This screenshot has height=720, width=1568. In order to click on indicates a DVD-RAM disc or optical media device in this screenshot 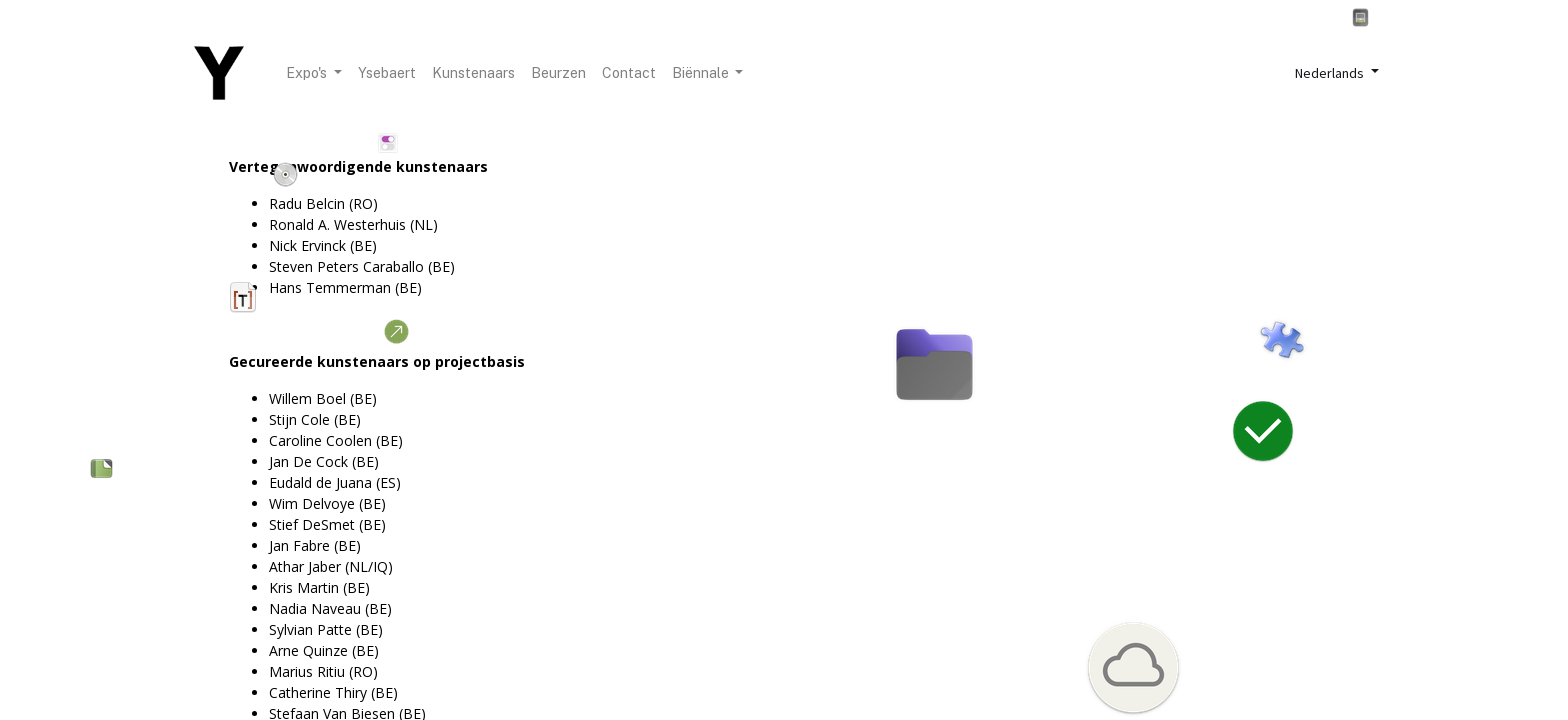, I will do `click(285, 174)`.